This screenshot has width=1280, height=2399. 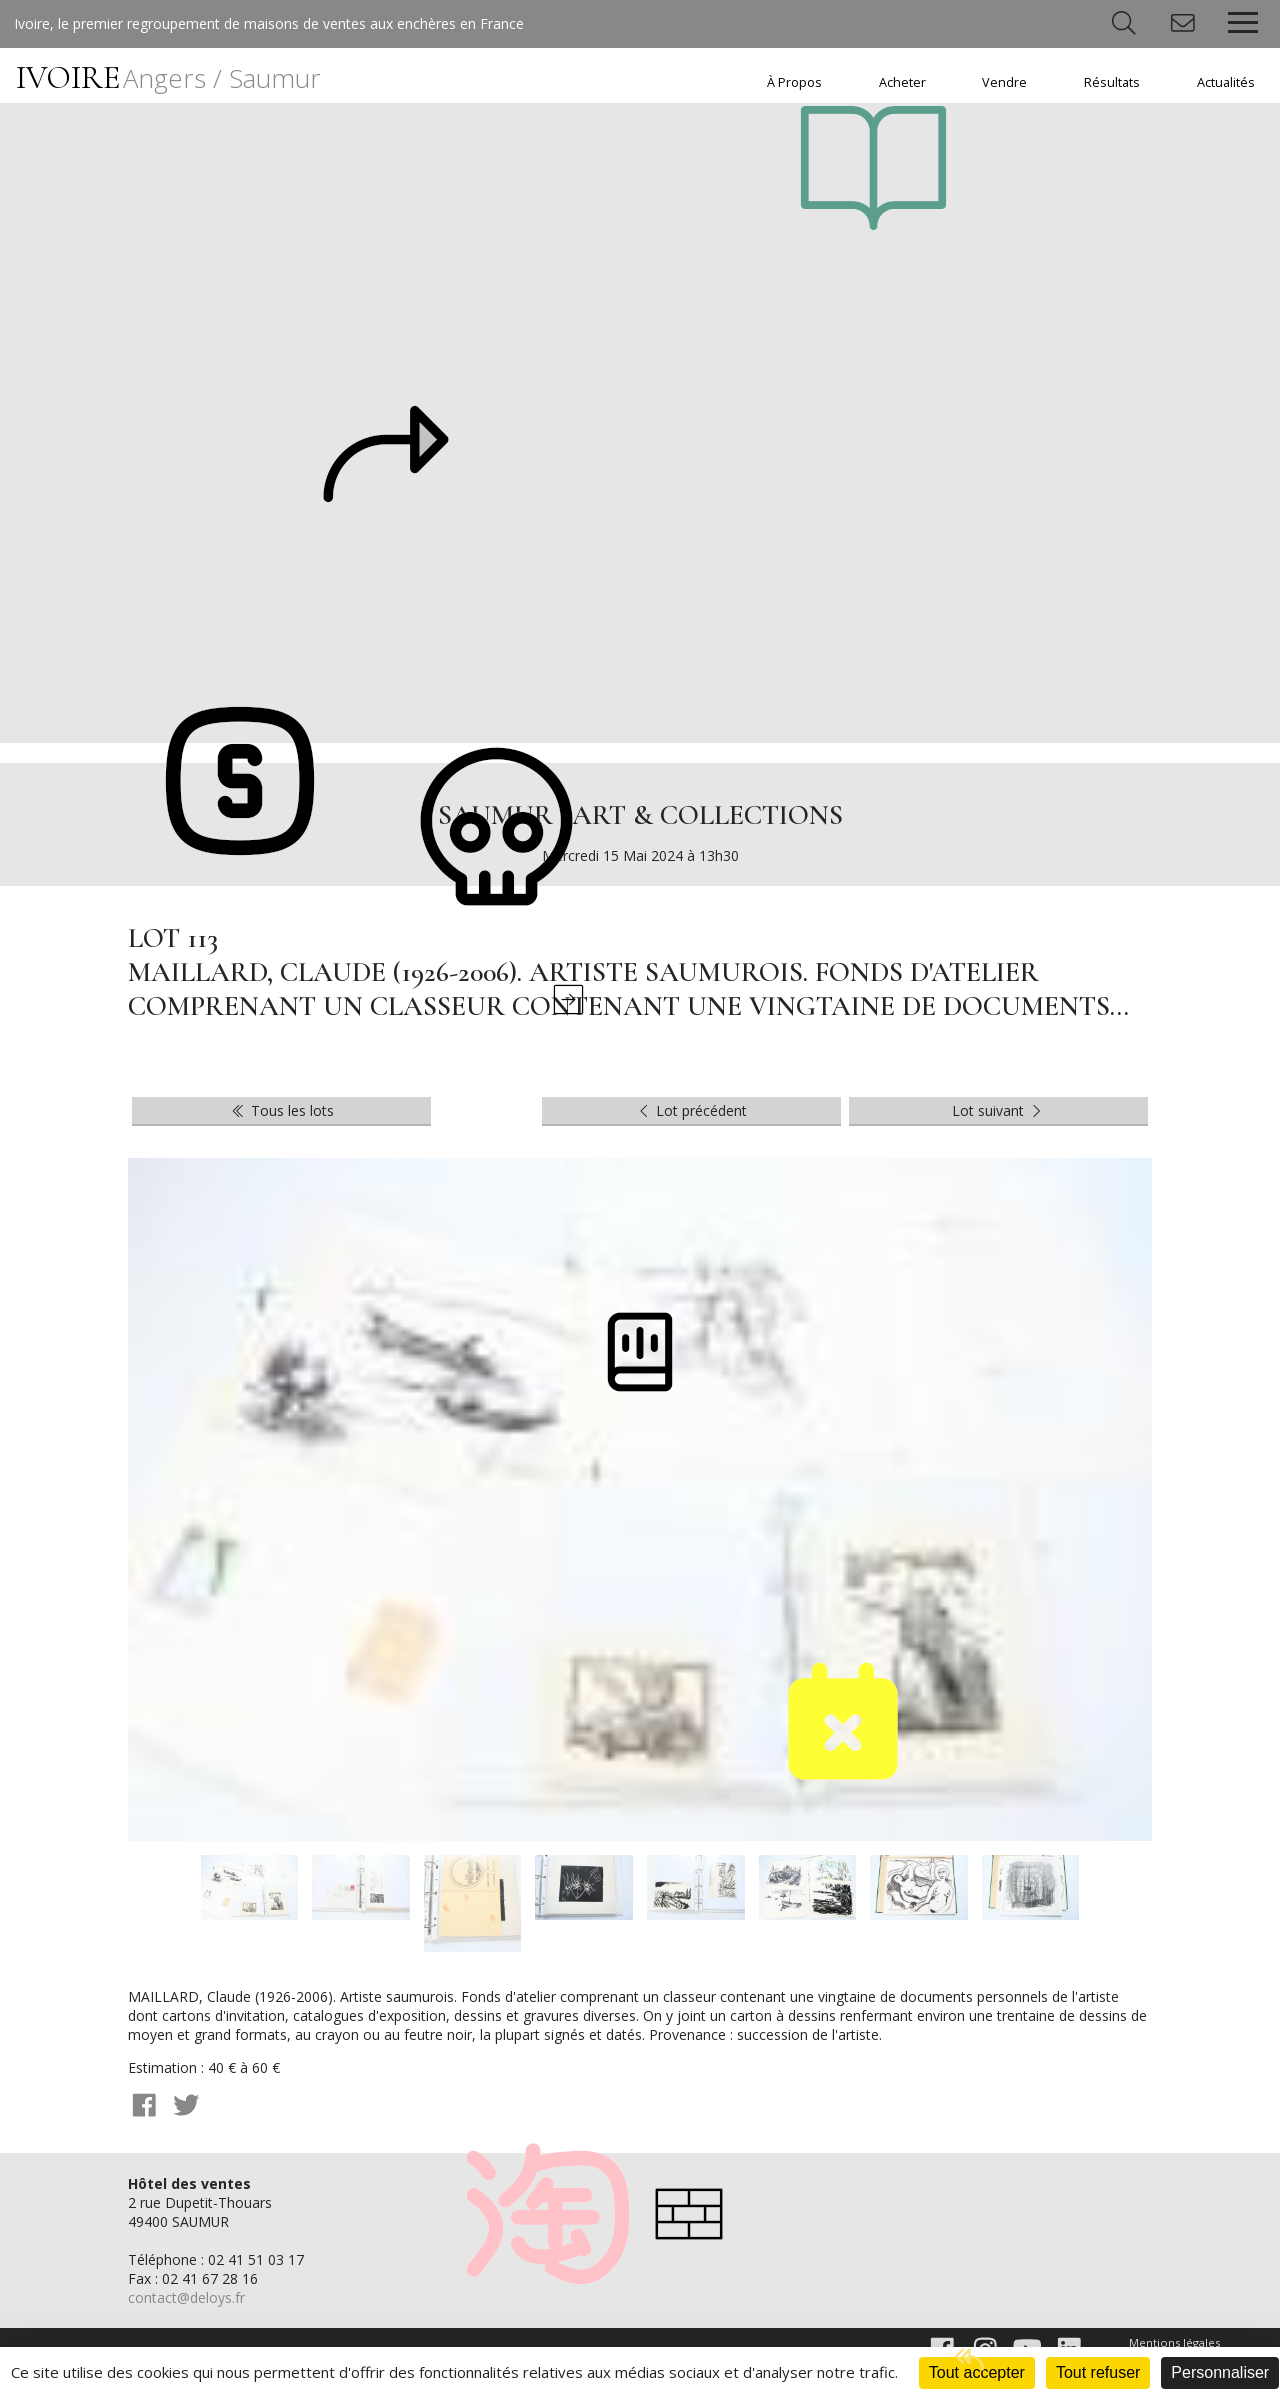 What do you see at coordinates (843, 1725) in the screenshot?
I see `cancel or delete a scheduled event` at bounding box center [843, 1725].